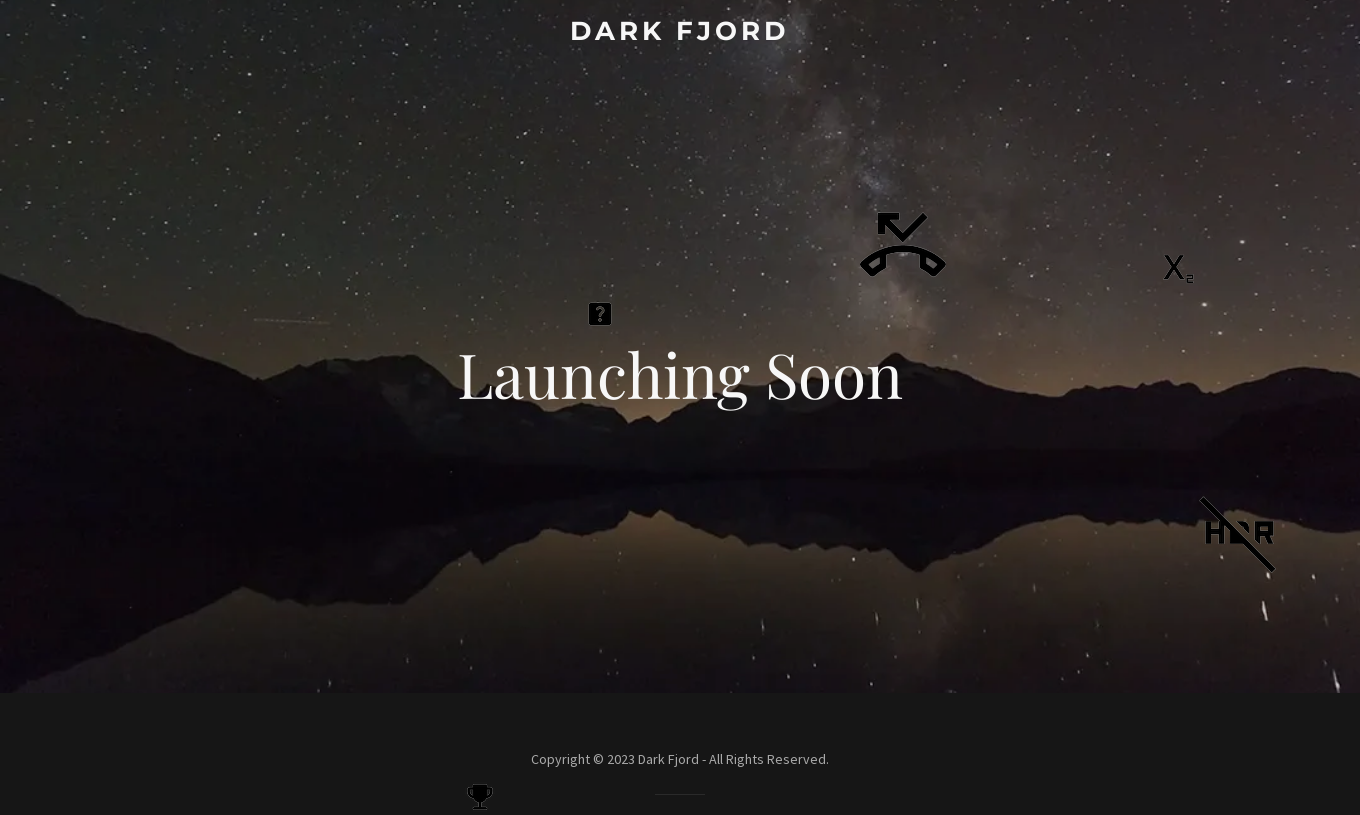  Describe the element at coordinates (903, 245) in the screenshot. I see `indicates a missed phone call` at that location.